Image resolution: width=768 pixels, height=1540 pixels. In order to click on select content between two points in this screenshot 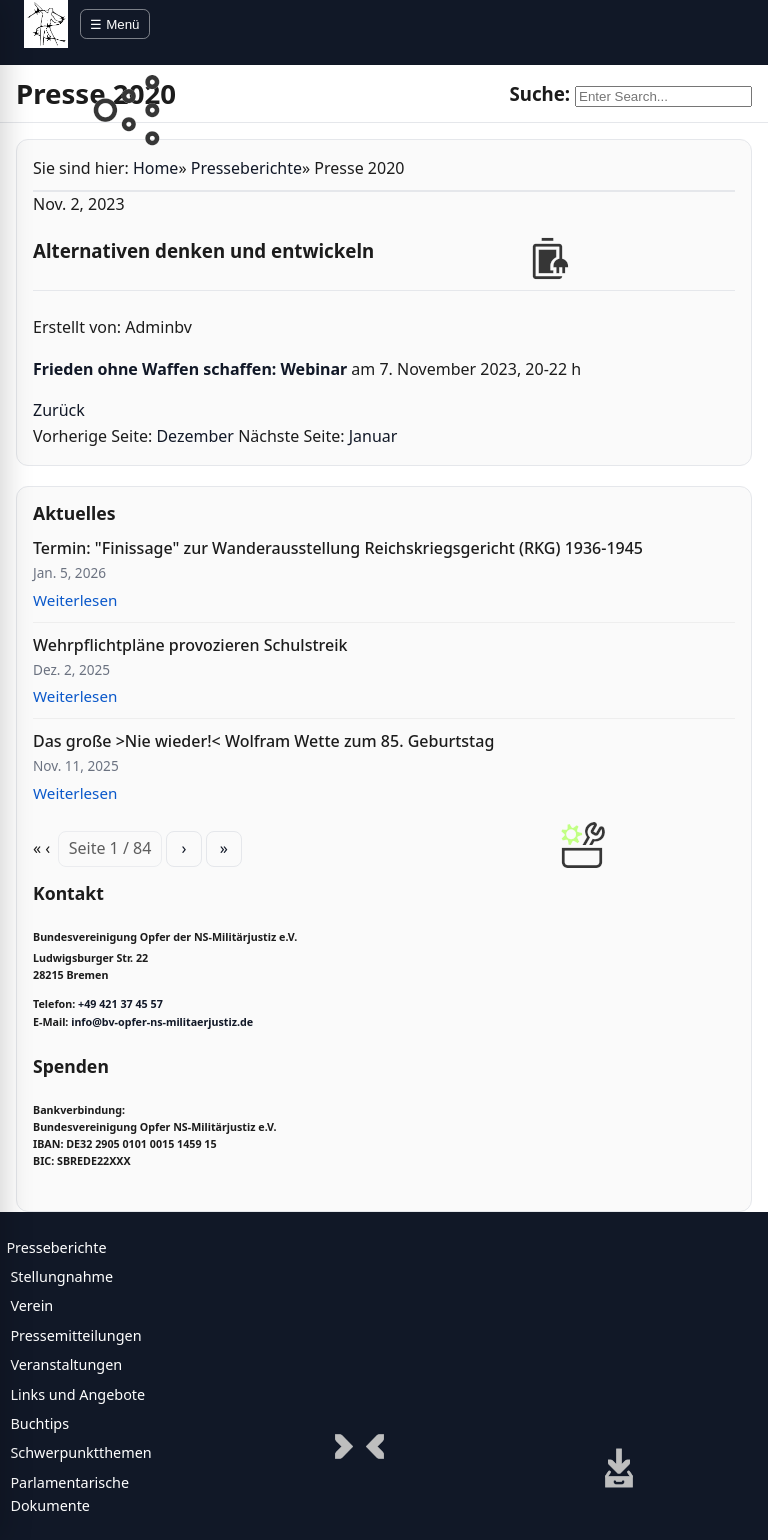, I will do `click(359, 1446)`.